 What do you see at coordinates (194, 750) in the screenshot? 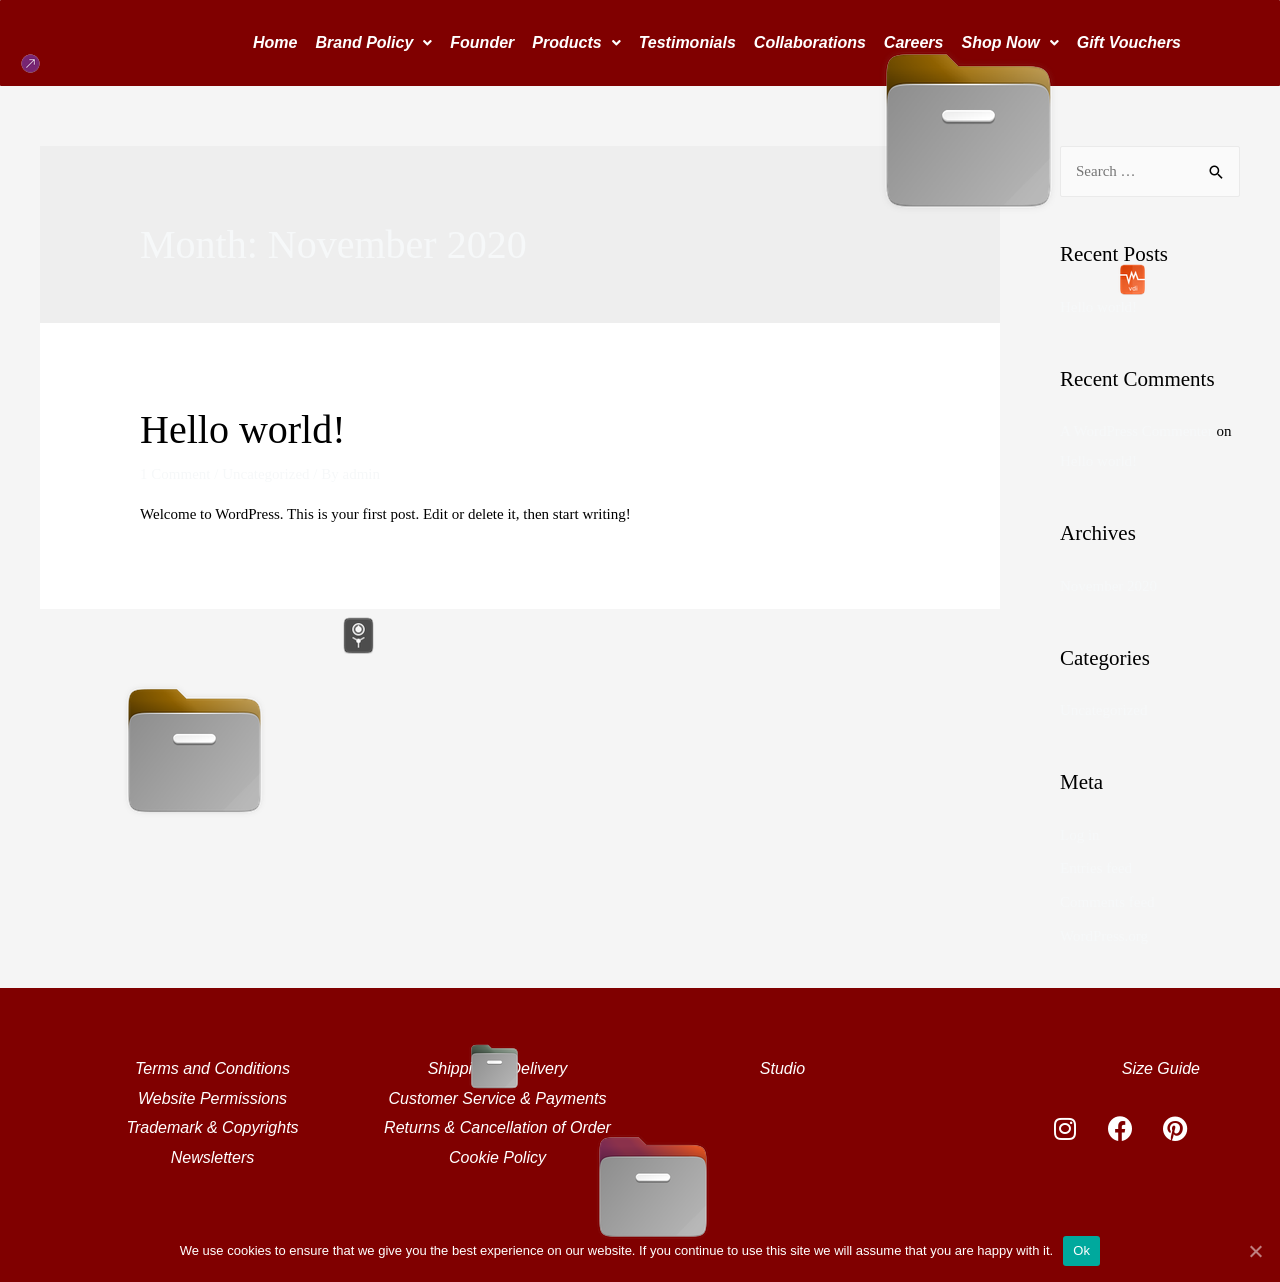
I see `open the file manager` at bounding box center [194, 750].